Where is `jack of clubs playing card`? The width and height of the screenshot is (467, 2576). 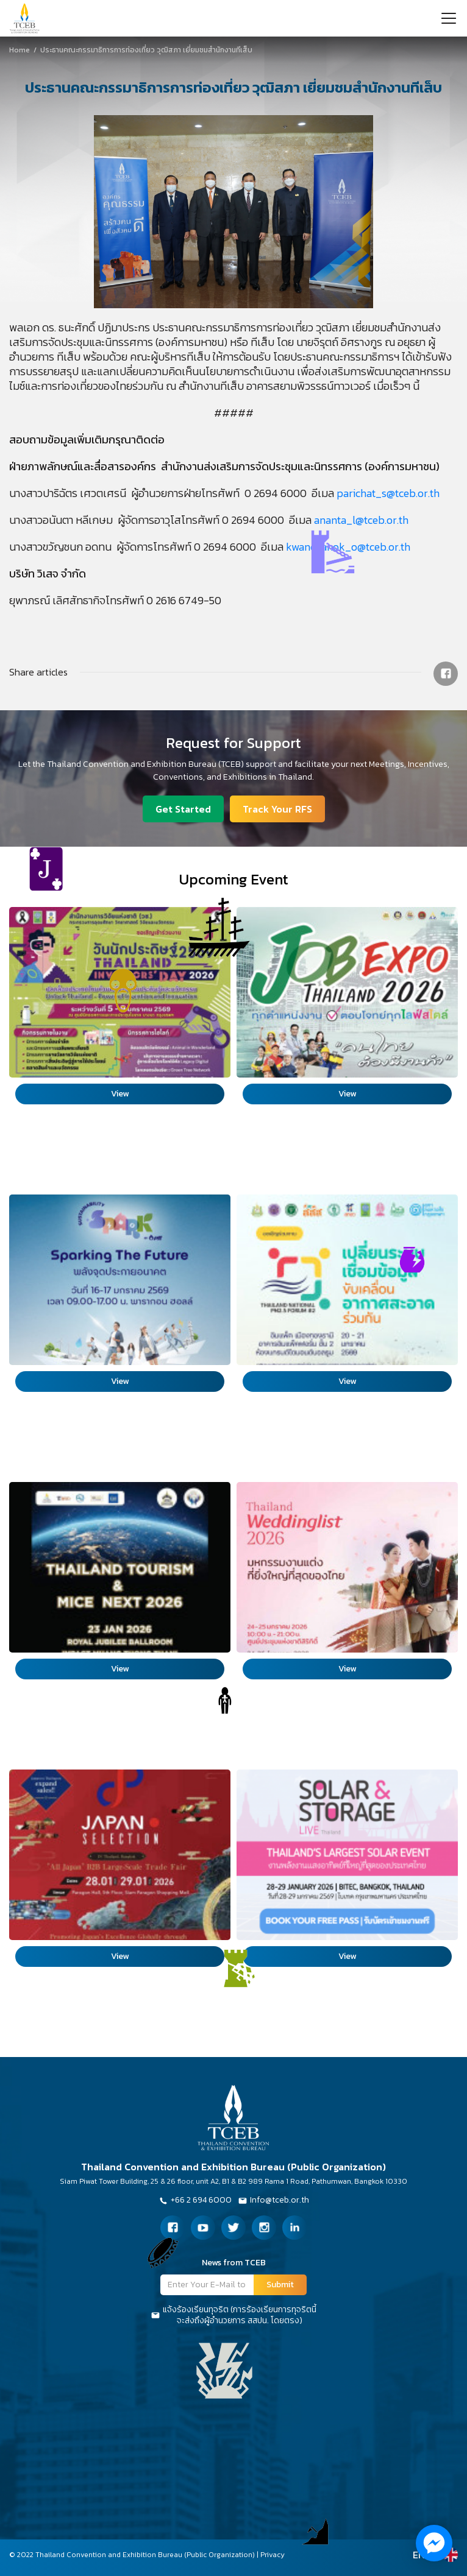 jack of clubs playing card is located at coordinates (46, 869).